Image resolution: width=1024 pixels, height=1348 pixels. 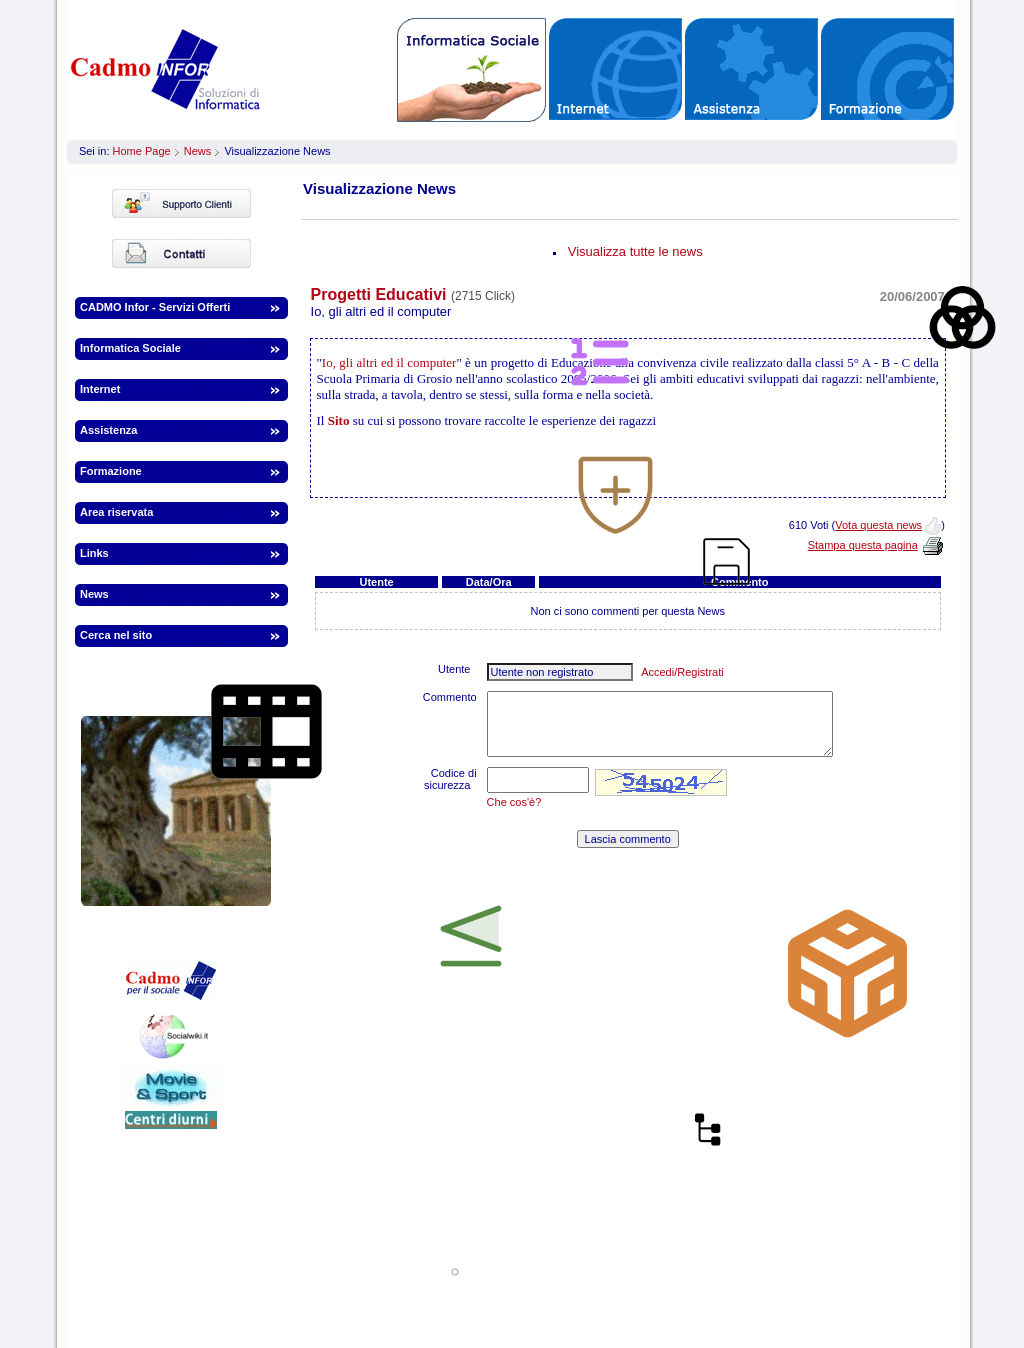 What do you see at coordinates (706, 1129) in the screenshot?
I see `view hierarchical folder structure` at bounding box center [706, 1129].